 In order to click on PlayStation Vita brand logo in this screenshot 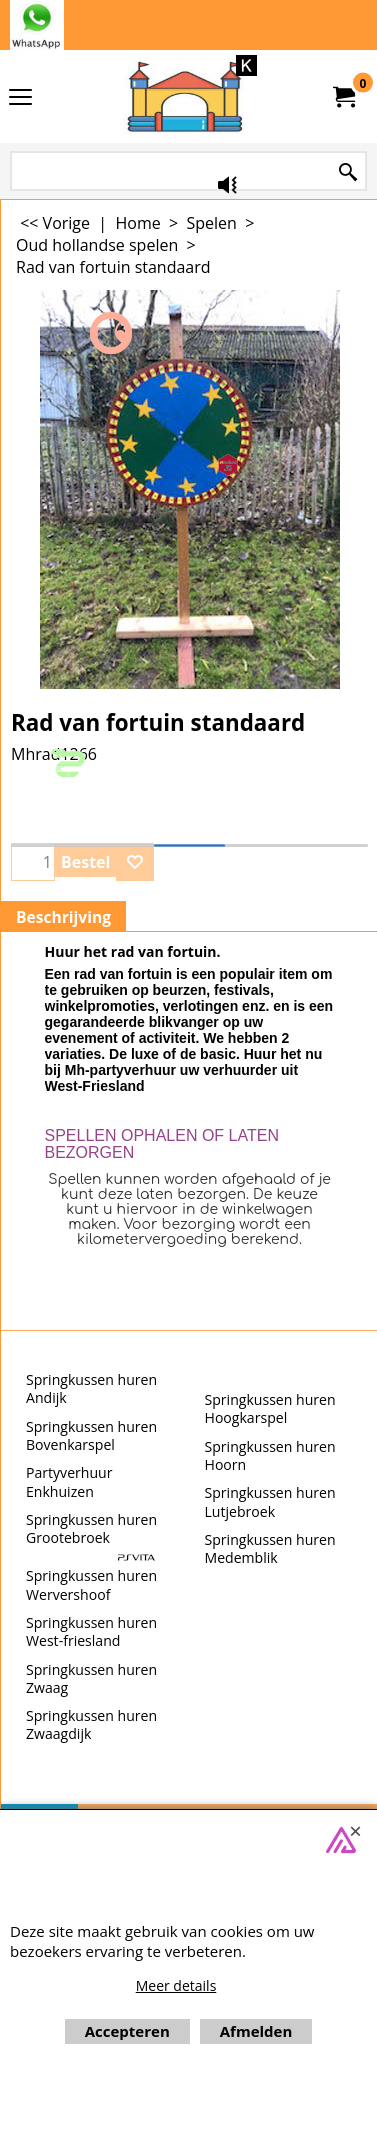, I will do `click(136, 1557)`.